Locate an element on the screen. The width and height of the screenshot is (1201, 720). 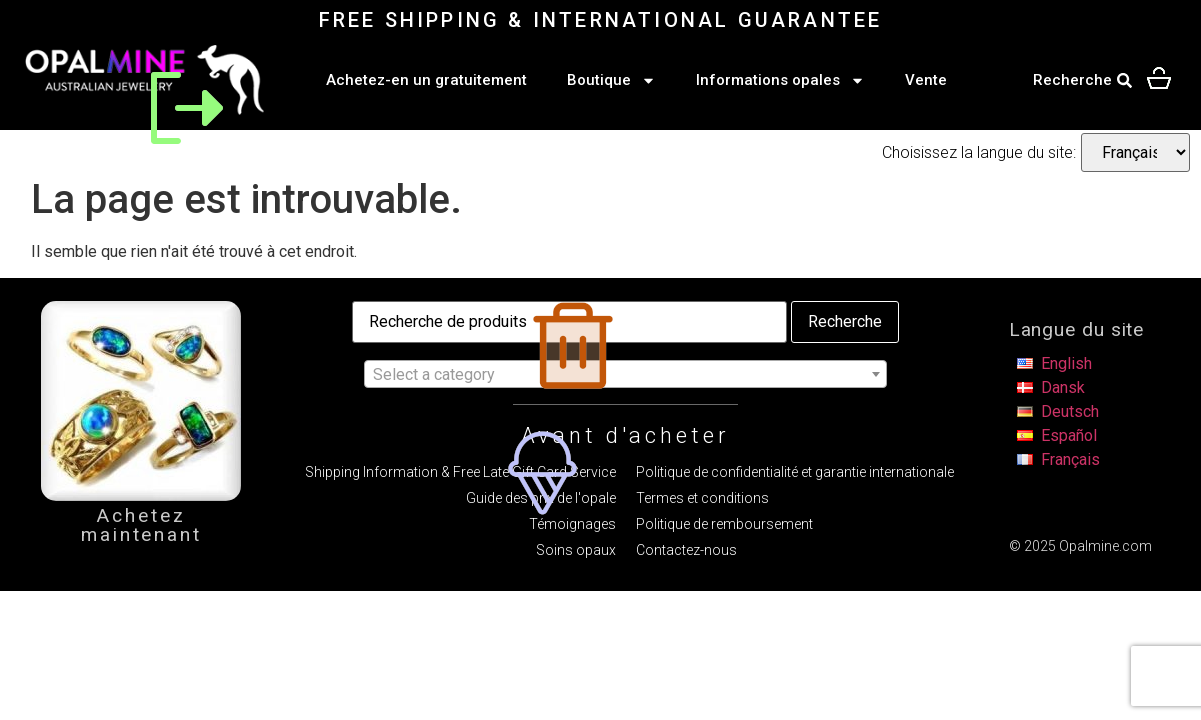
sign out of your account is located at coordinates (184, 108).